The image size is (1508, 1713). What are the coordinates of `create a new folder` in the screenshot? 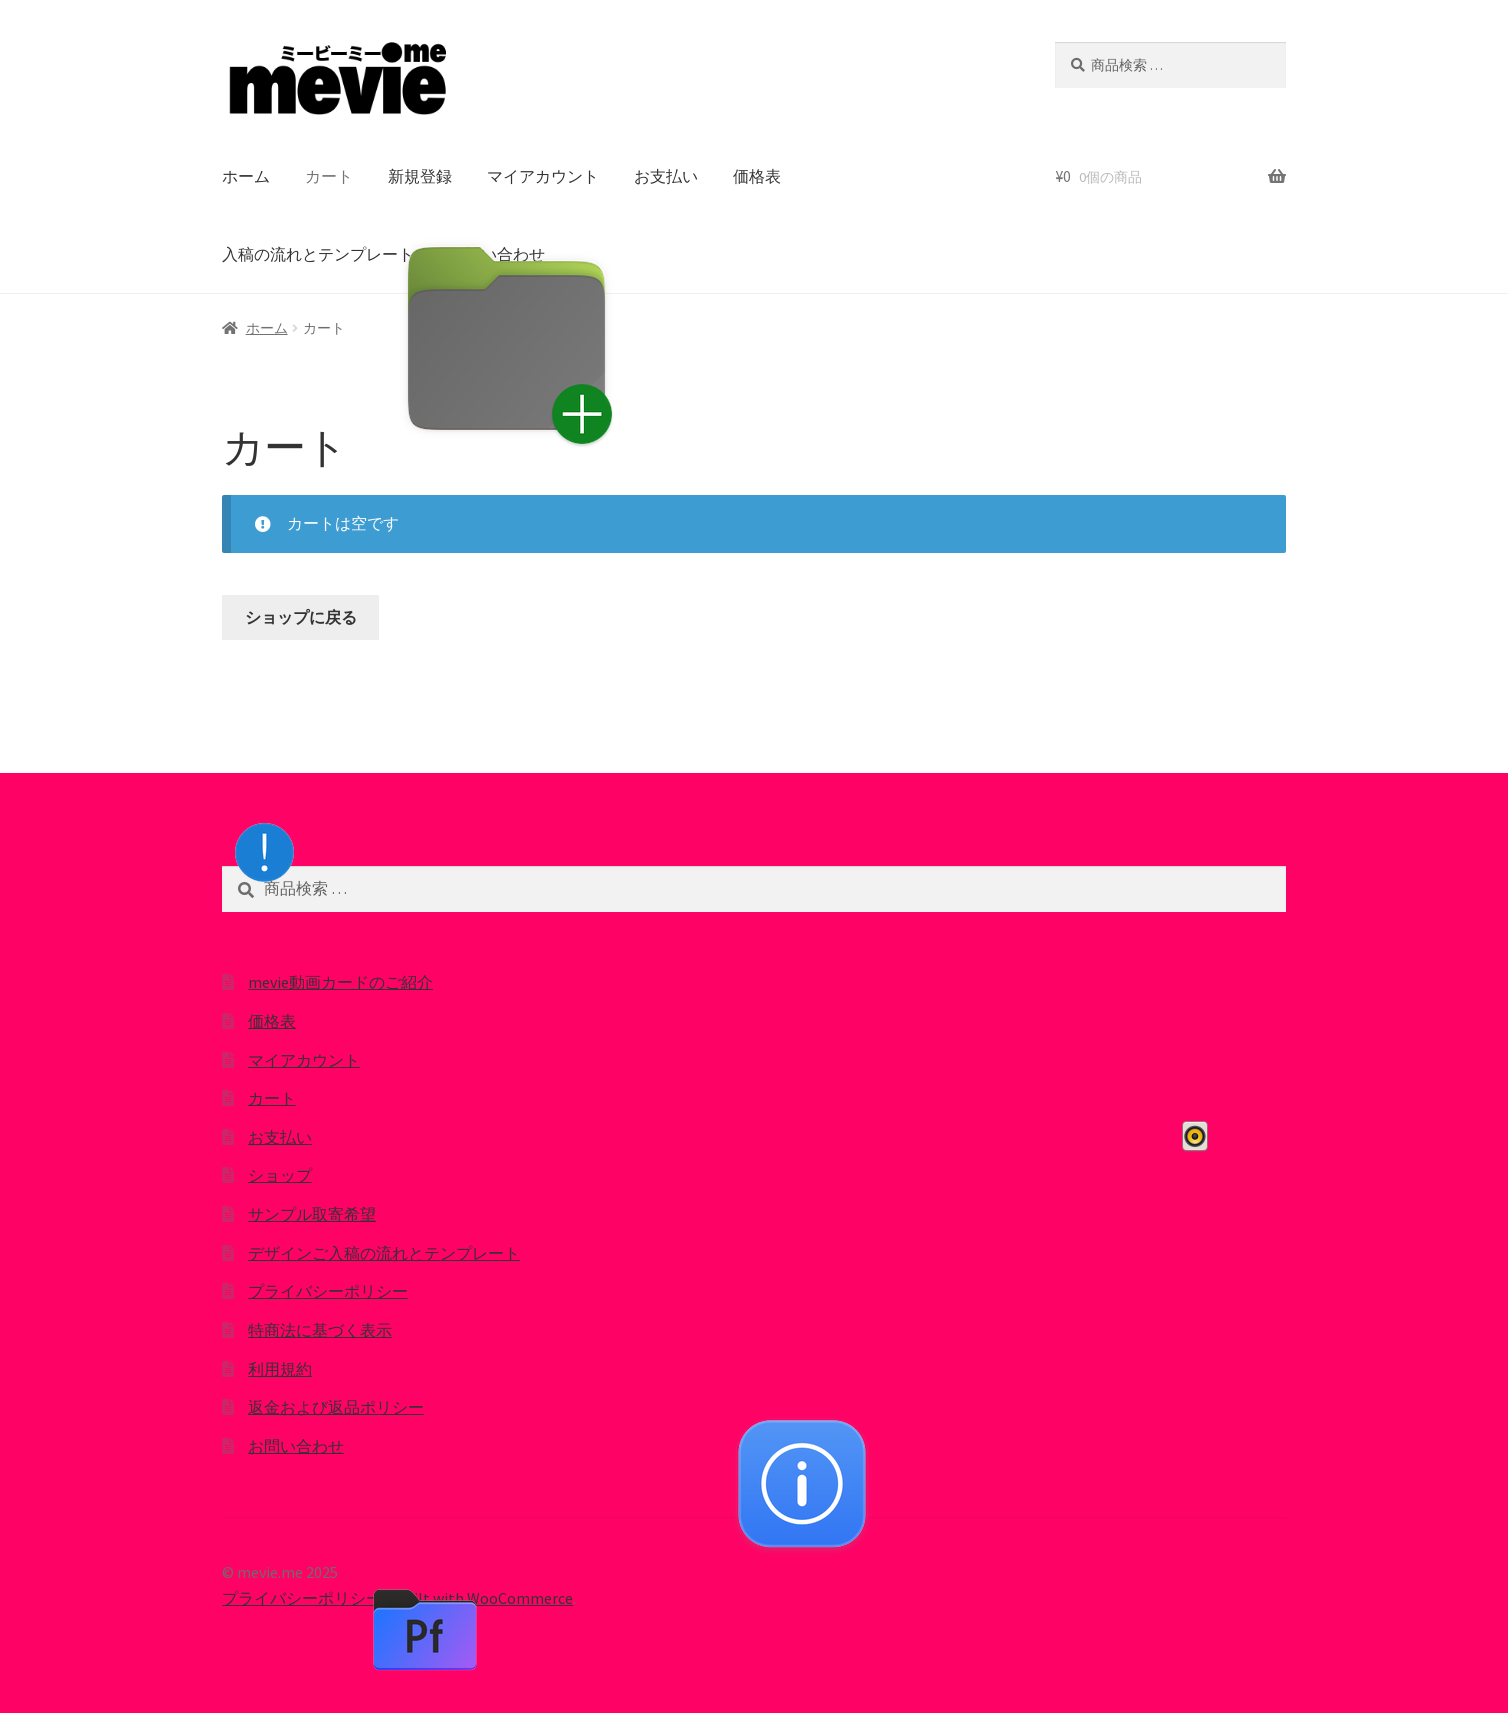 It's located at (506, 338).